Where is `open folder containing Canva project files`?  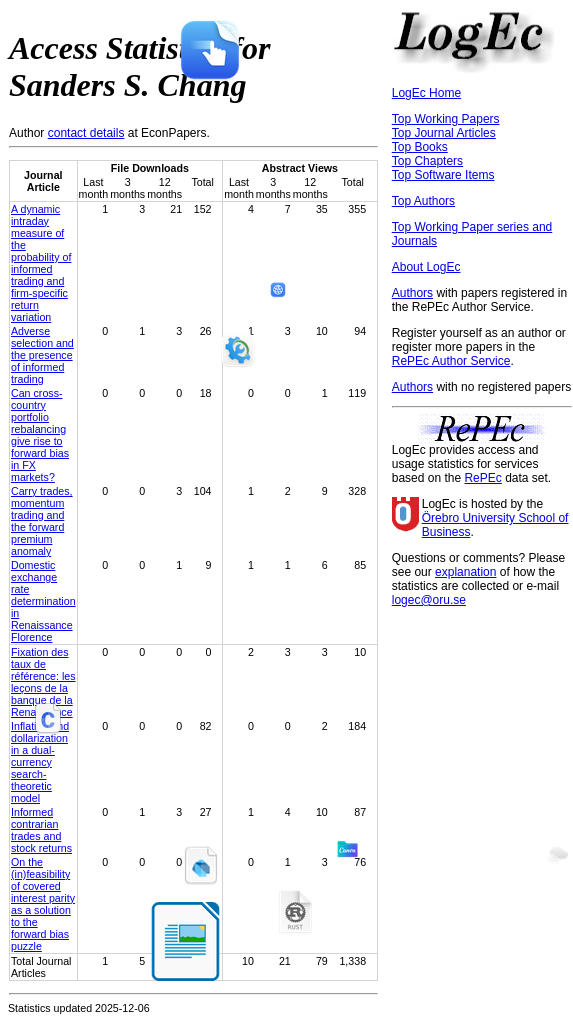
open folder containing Canva project files is located at coordinates (347, 849).